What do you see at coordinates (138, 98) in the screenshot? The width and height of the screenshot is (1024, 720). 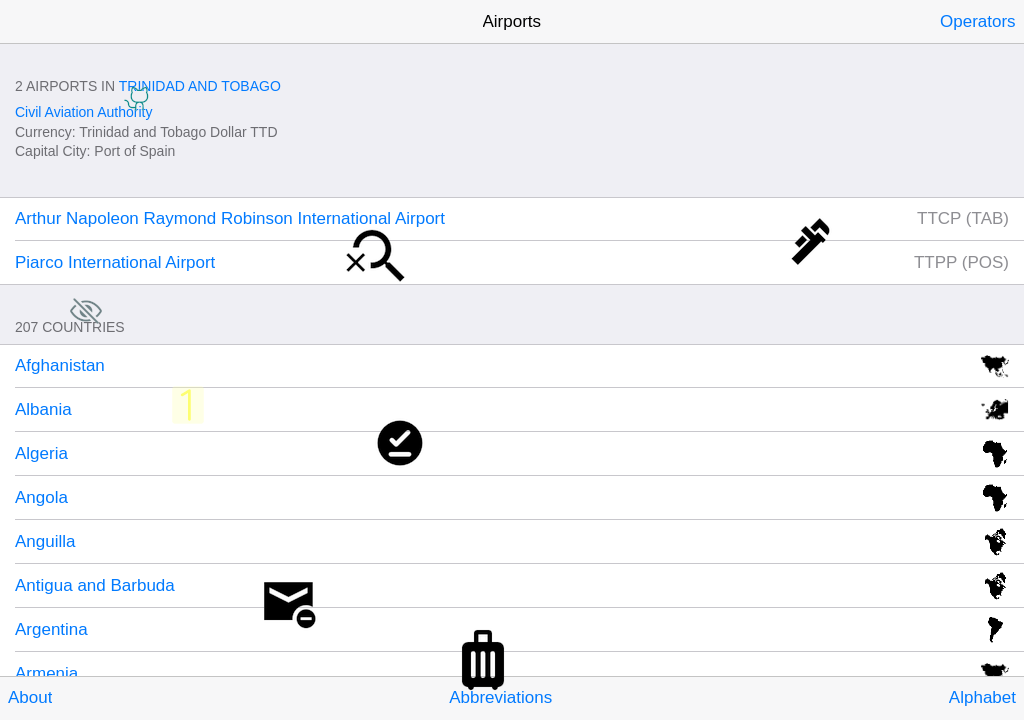 I see `visit github repository` at bounding box center [138, 98].